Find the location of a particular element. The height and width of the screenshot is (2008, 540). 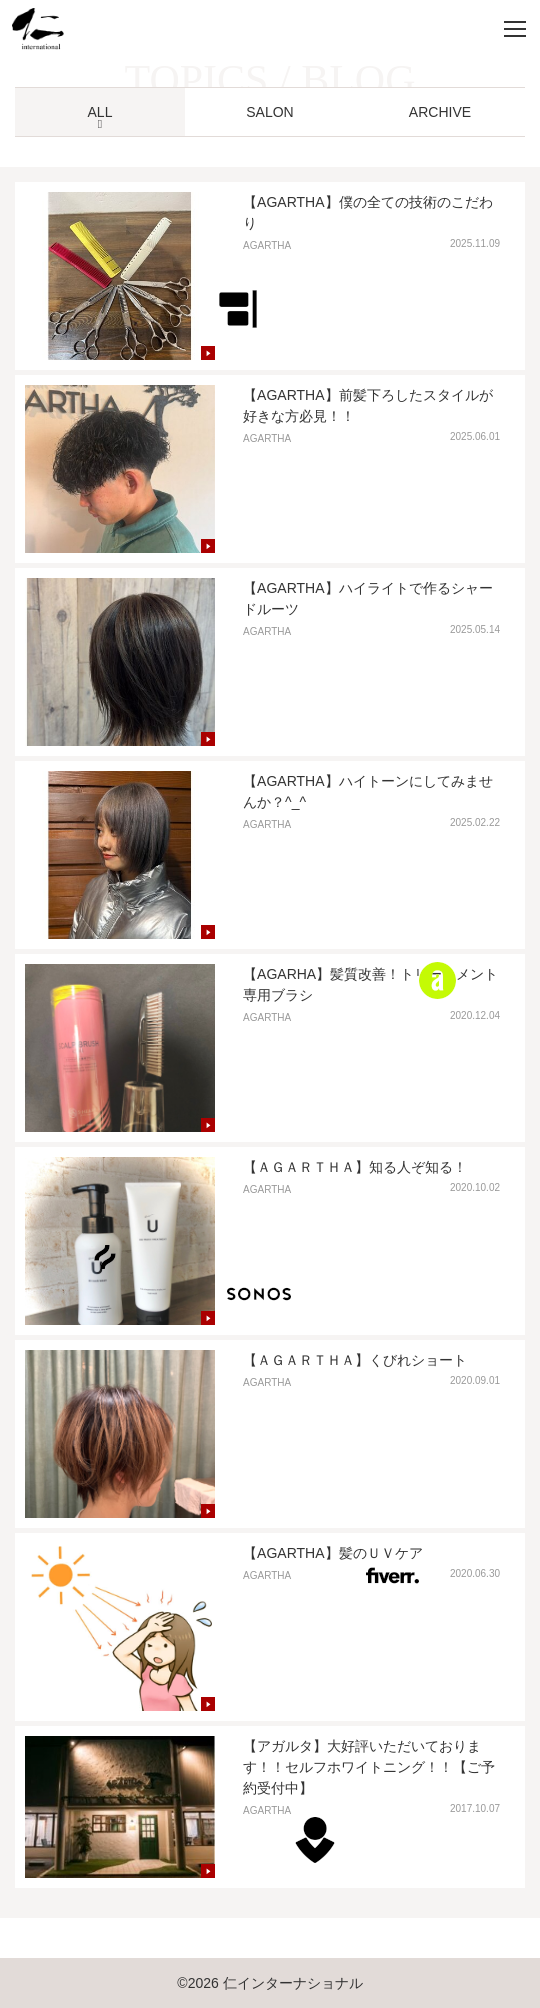

open the Sonos app is located at coordinates (259, 1294).